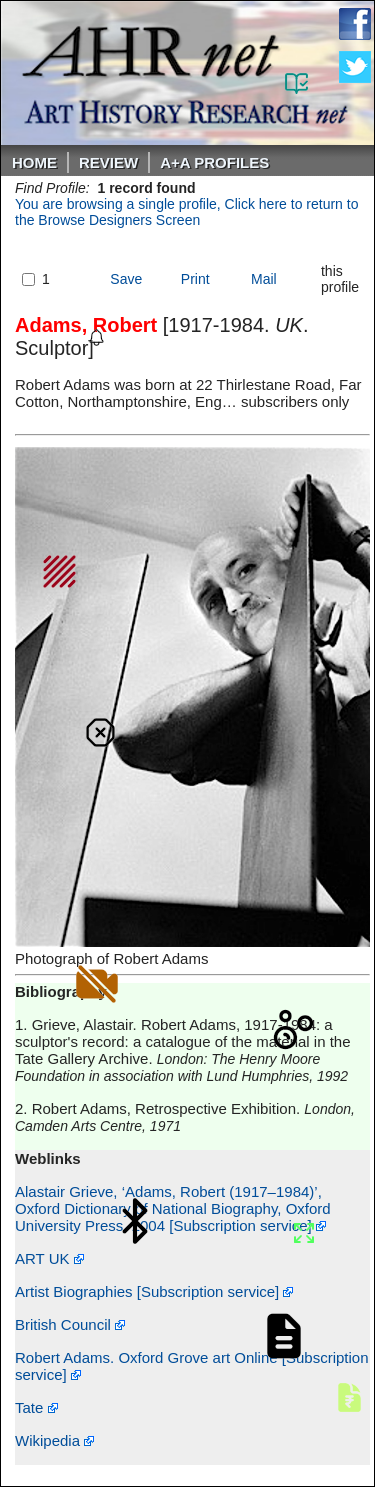 This screenshot has height=1487, width=375. Describe the element at coordinates (293, 1029) in the screenshot. I see `open chat or messaging` at that location.